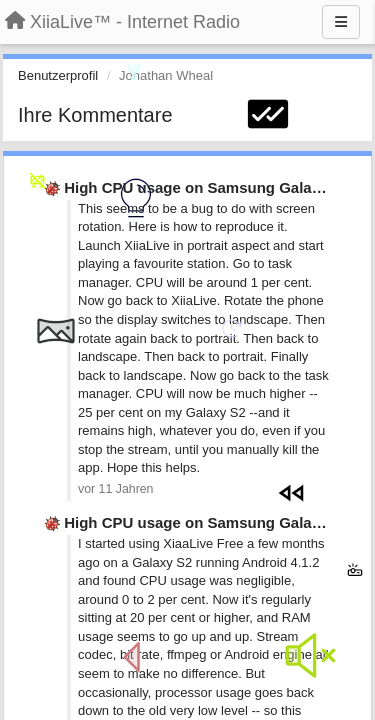 This screenshot has width=375, height=720. What do you see at coordinates (133, 657) in the screenshot?
I see `go back to the previous screen` at bounding box center [133, 657].